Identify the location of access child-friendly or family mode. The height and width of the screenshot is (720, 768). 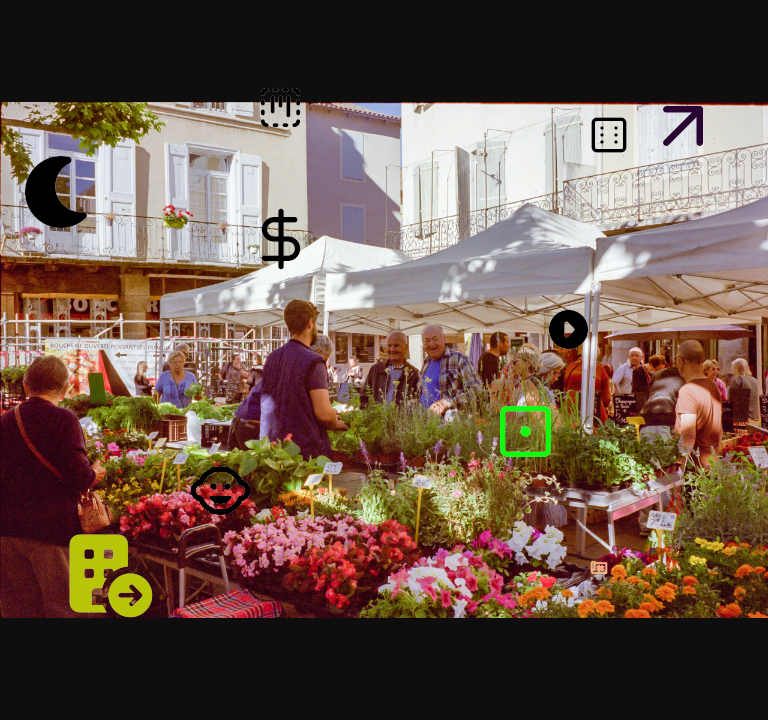
(220, 490).